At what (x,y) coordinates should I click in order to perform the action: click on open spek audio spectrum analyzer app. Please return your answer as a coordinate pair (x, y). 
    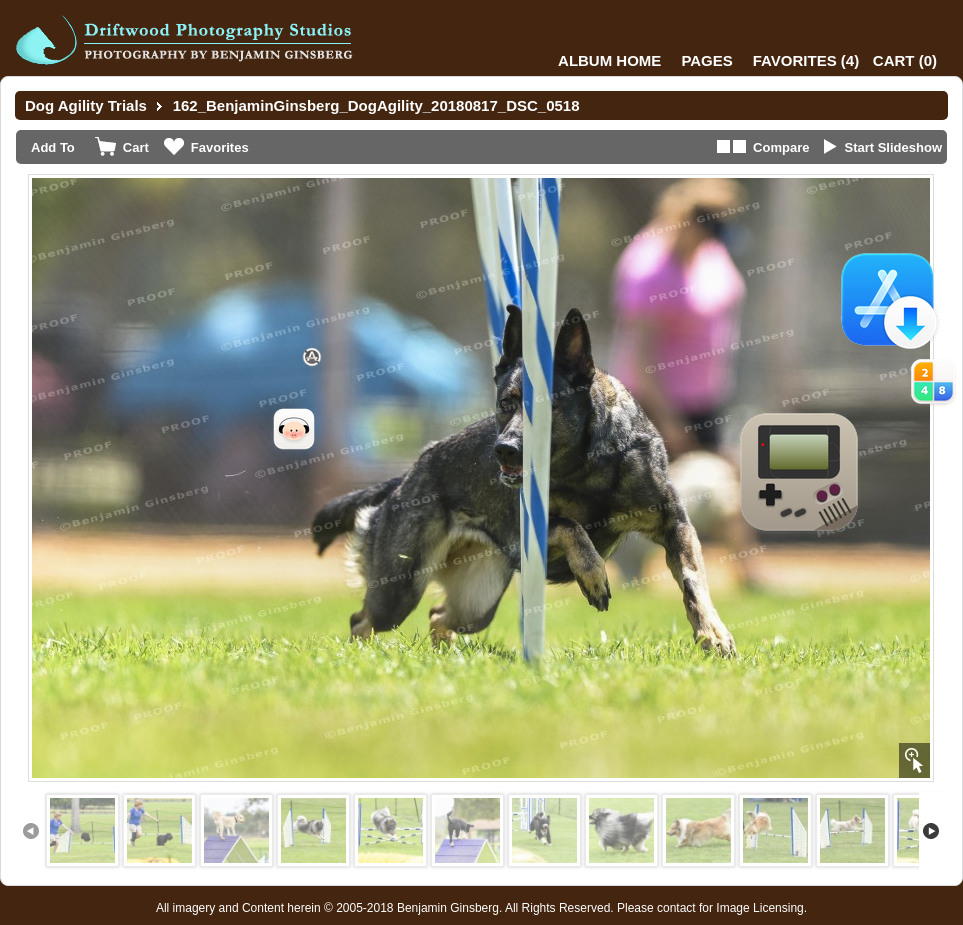
    Looking at the image, I should click on (294, 429).